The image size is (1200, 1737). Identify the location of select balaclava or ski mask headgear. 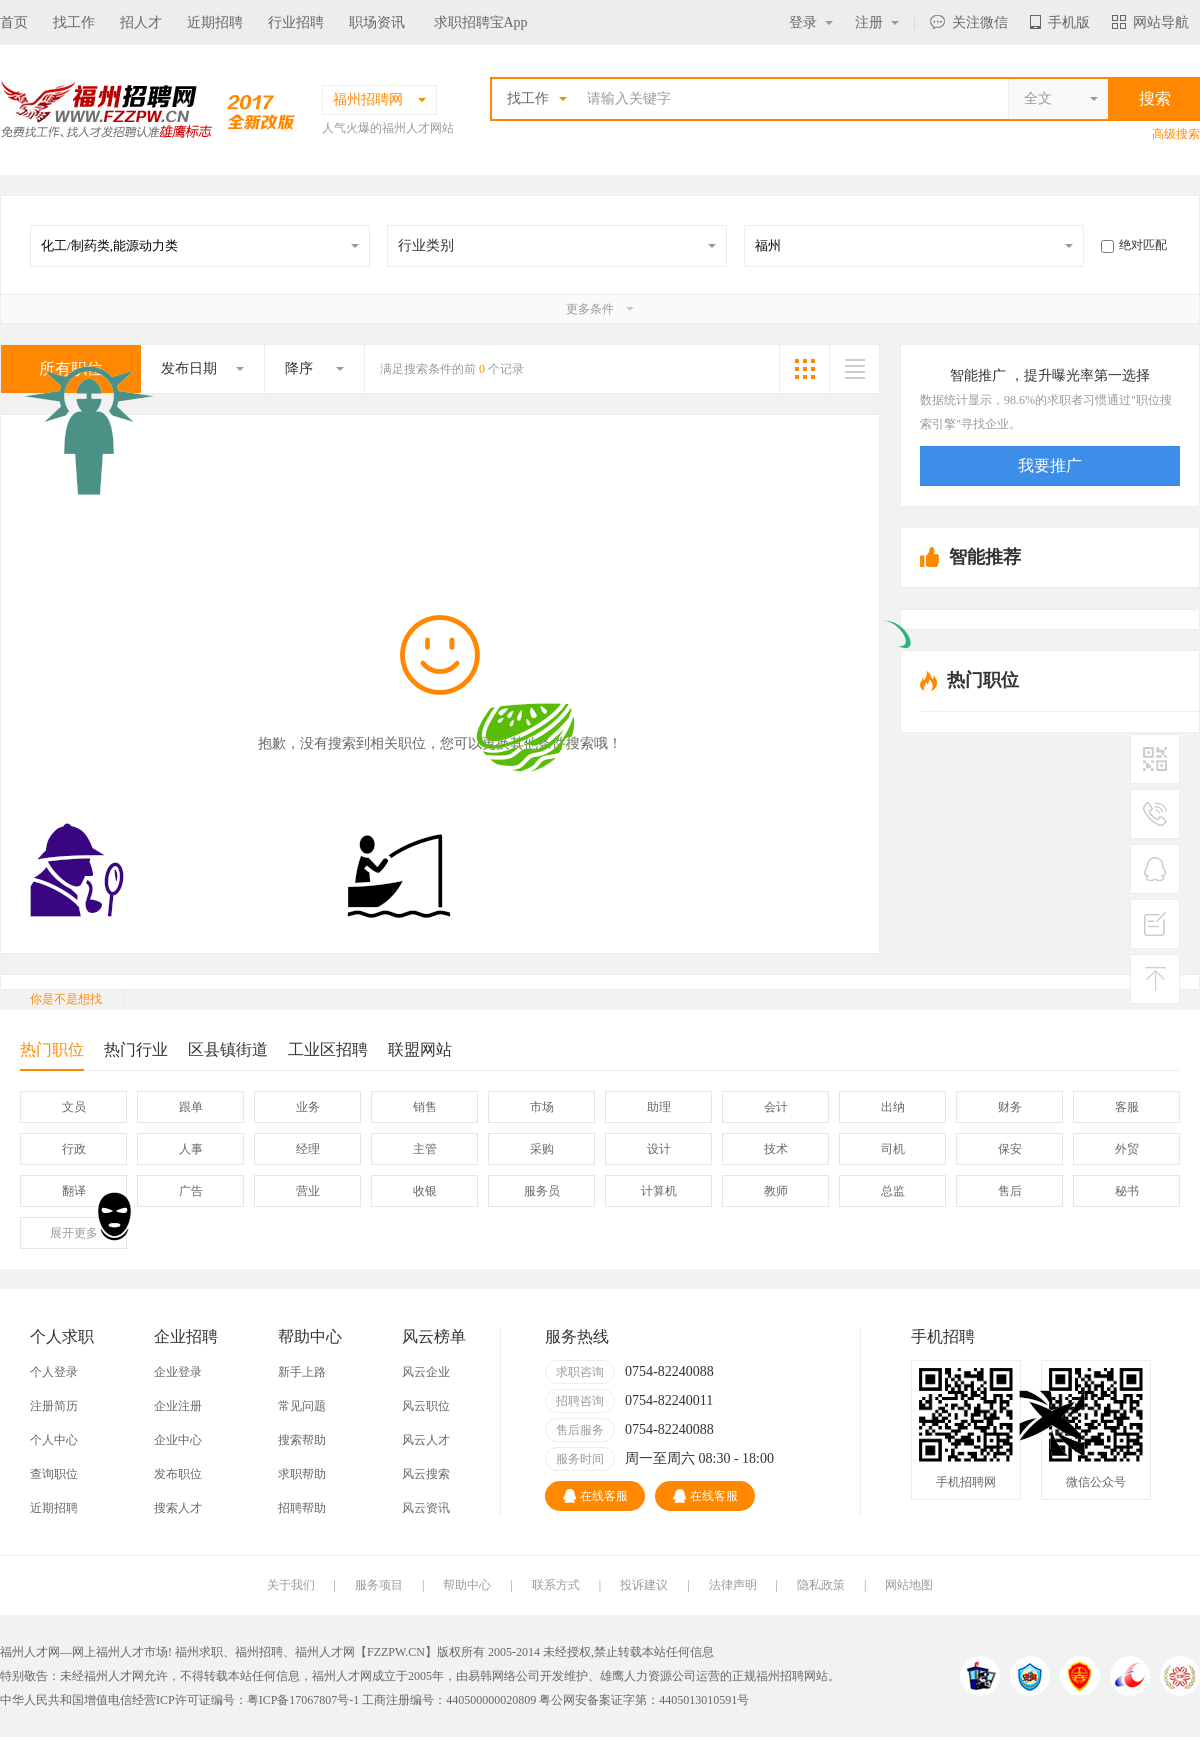
(114, 1216).